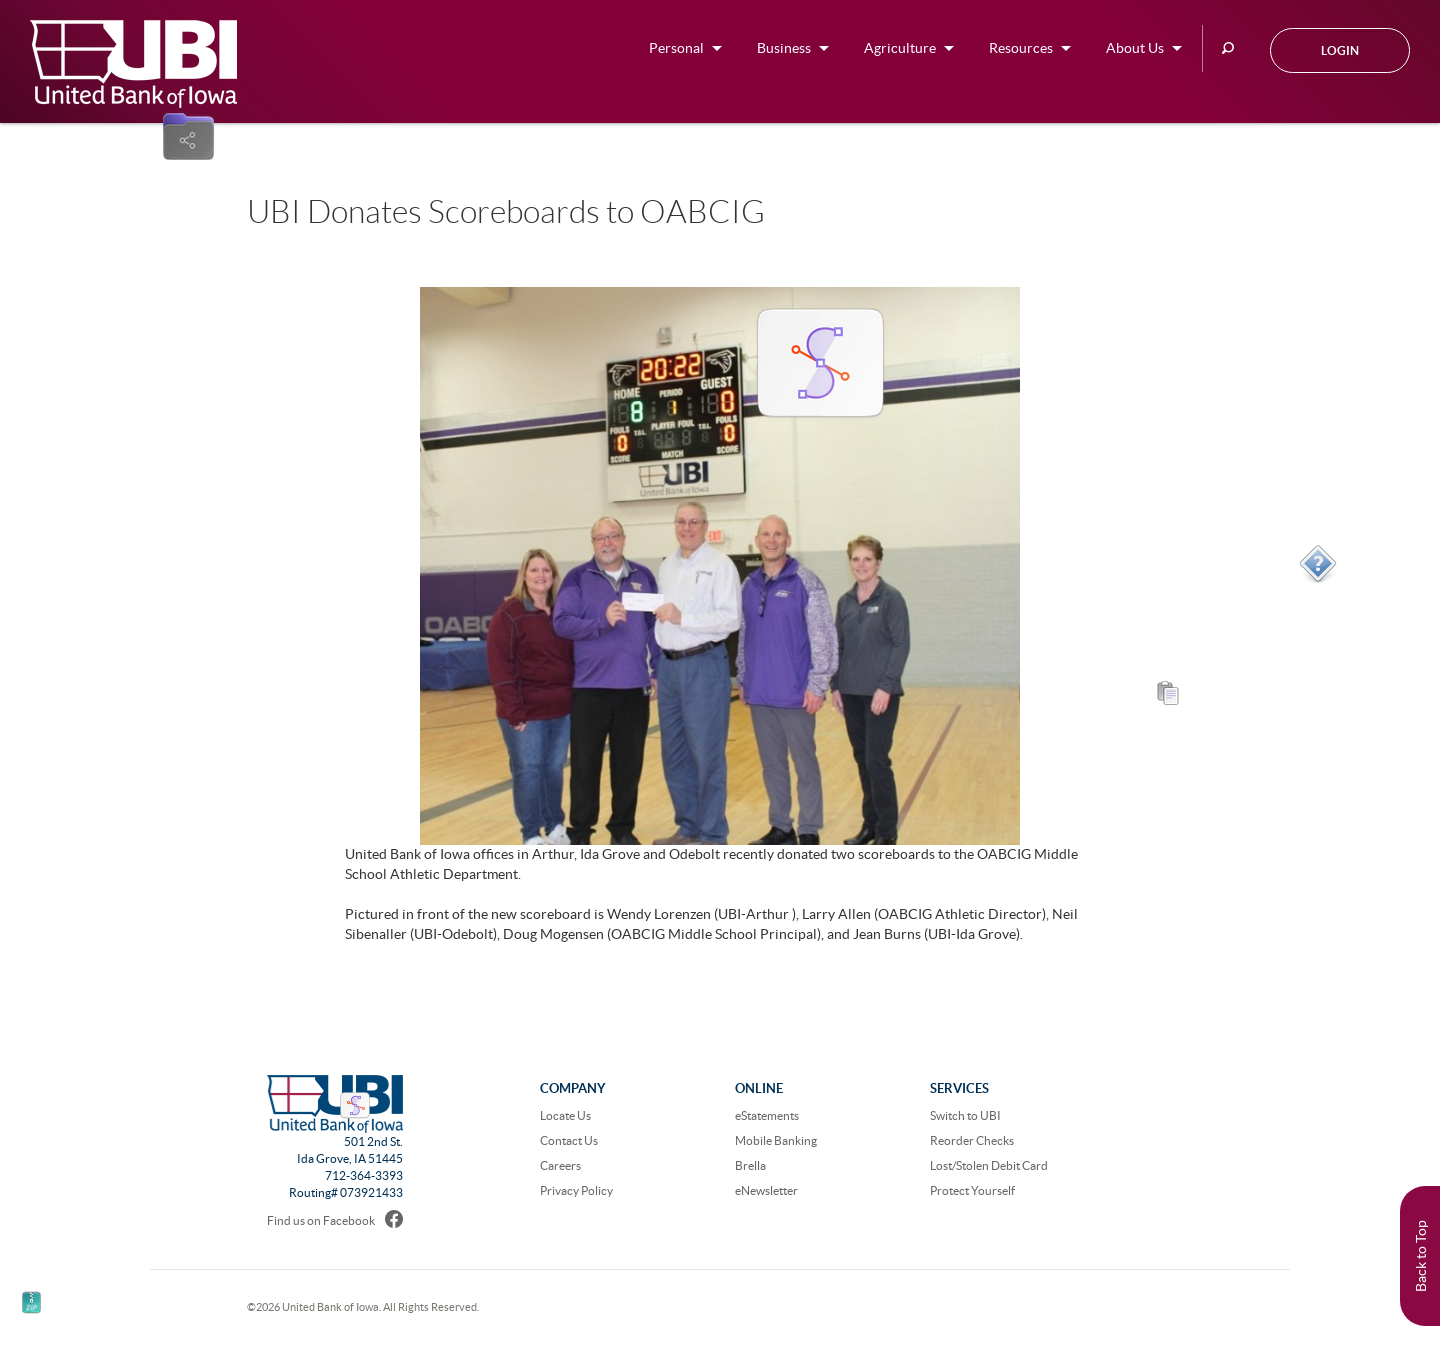 The width and height of the screenshot is (1440, 1346). What do you see at coordinates (31, 1302) in the screenshot?
I see `open a compressed zip archive` at bounding box center [31, 1302].